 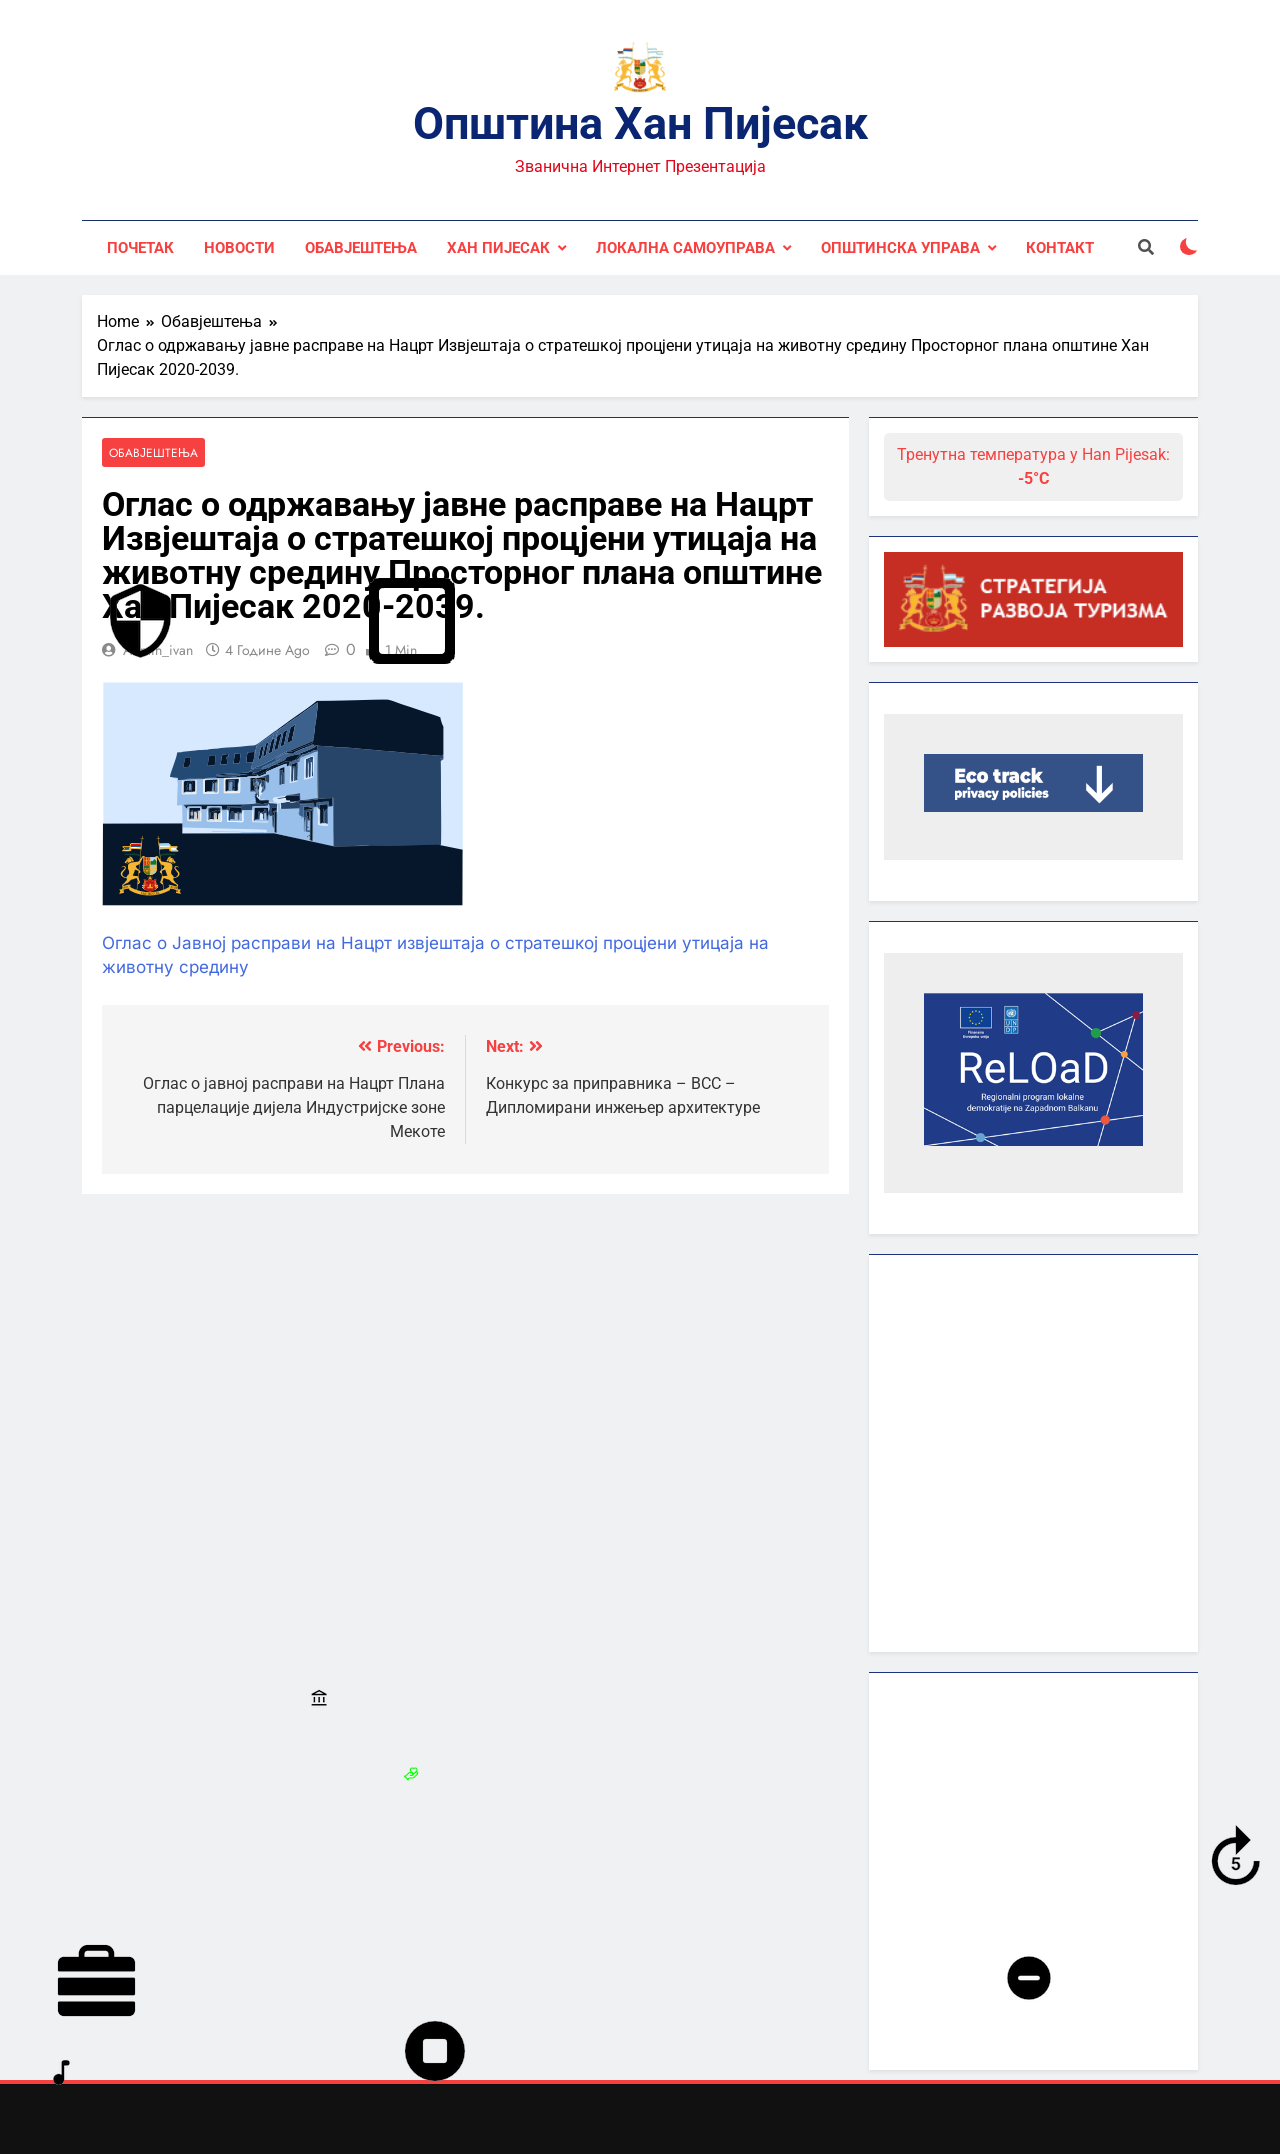 I want to click on stop media playback, so click(x=435, y=2051).